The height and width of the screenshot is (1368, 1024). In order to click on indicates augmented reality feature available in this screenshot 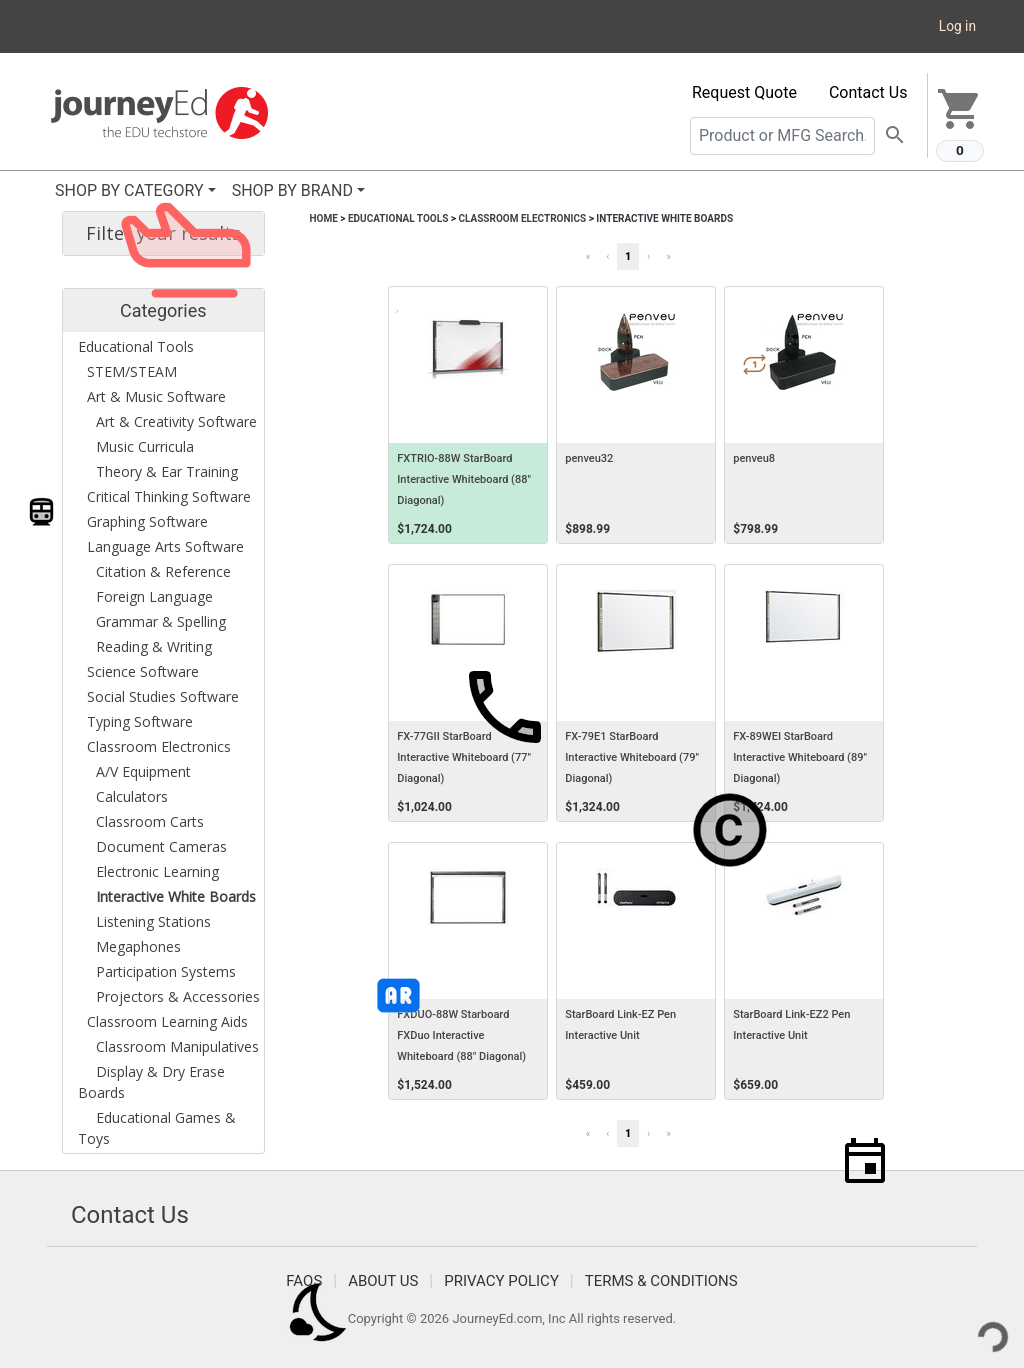, I will do `click(398, 995)`.